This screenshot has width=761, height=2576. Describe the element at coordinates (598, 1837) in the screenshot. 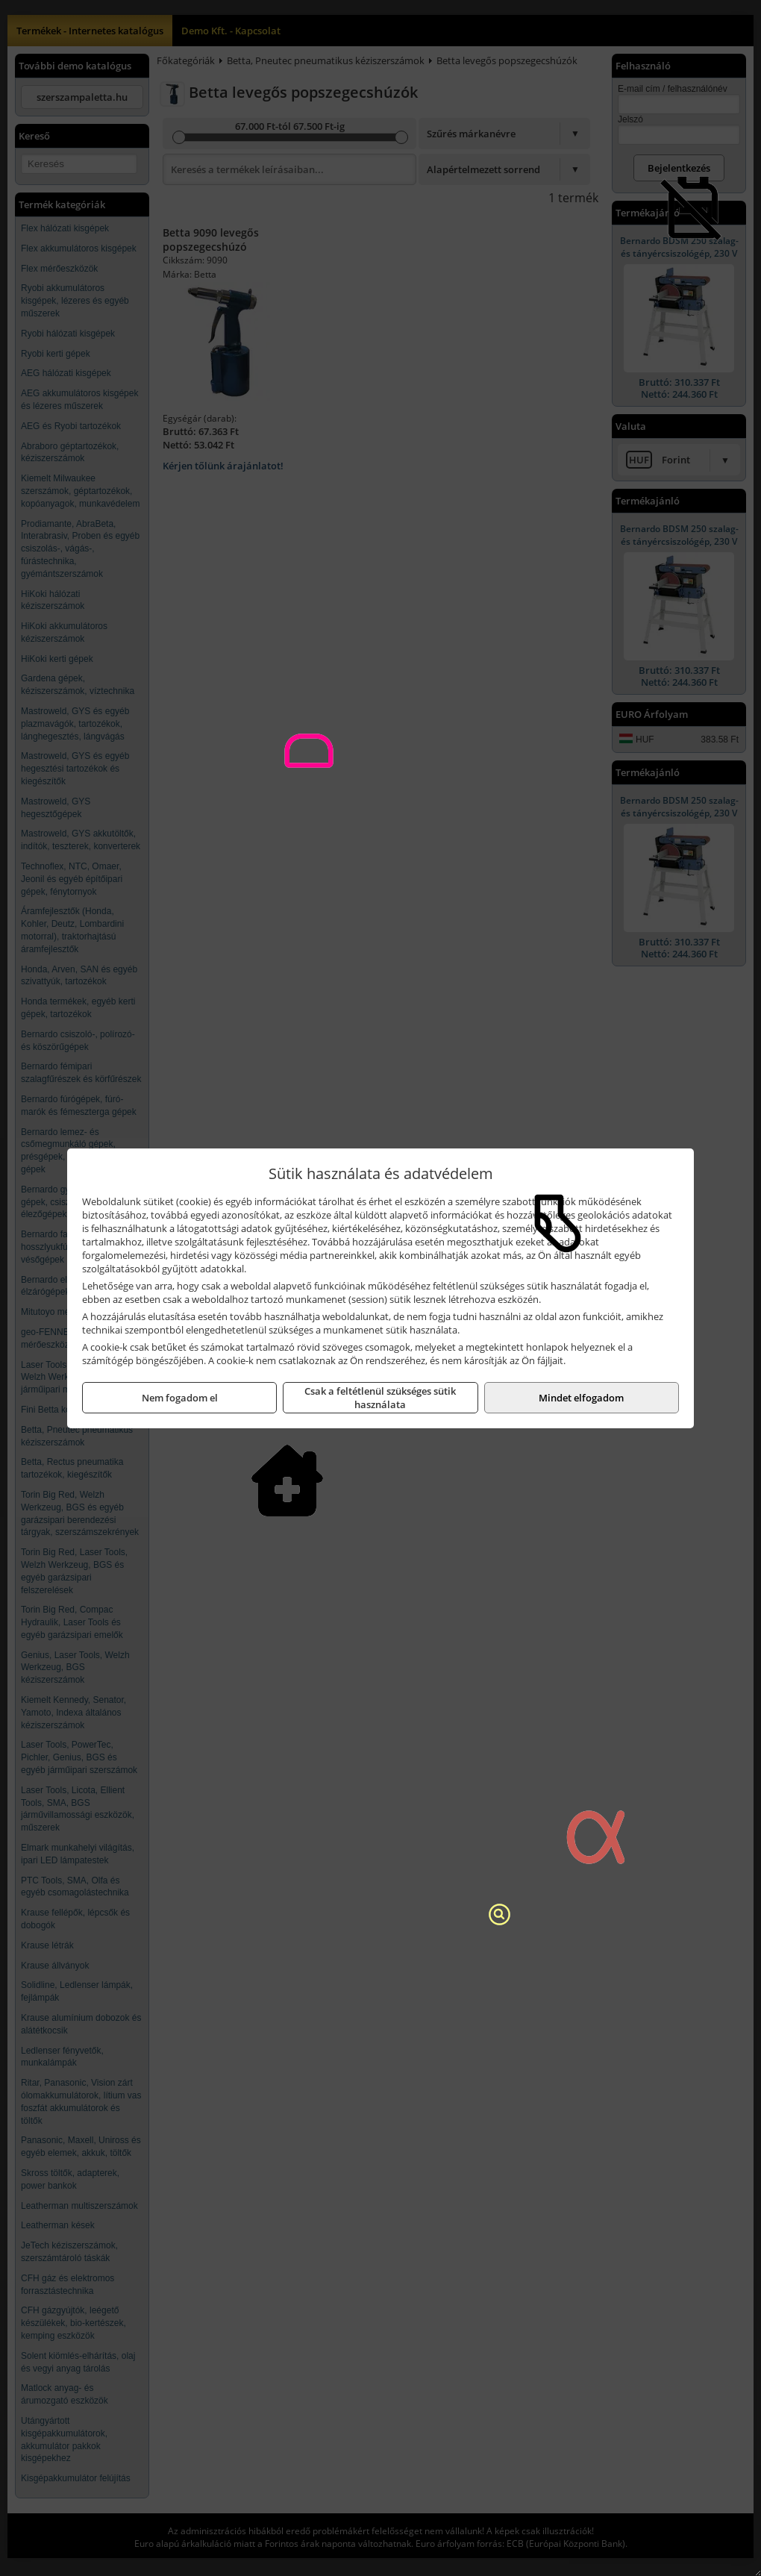

I see `indicates alpha version or early release software` at that location.